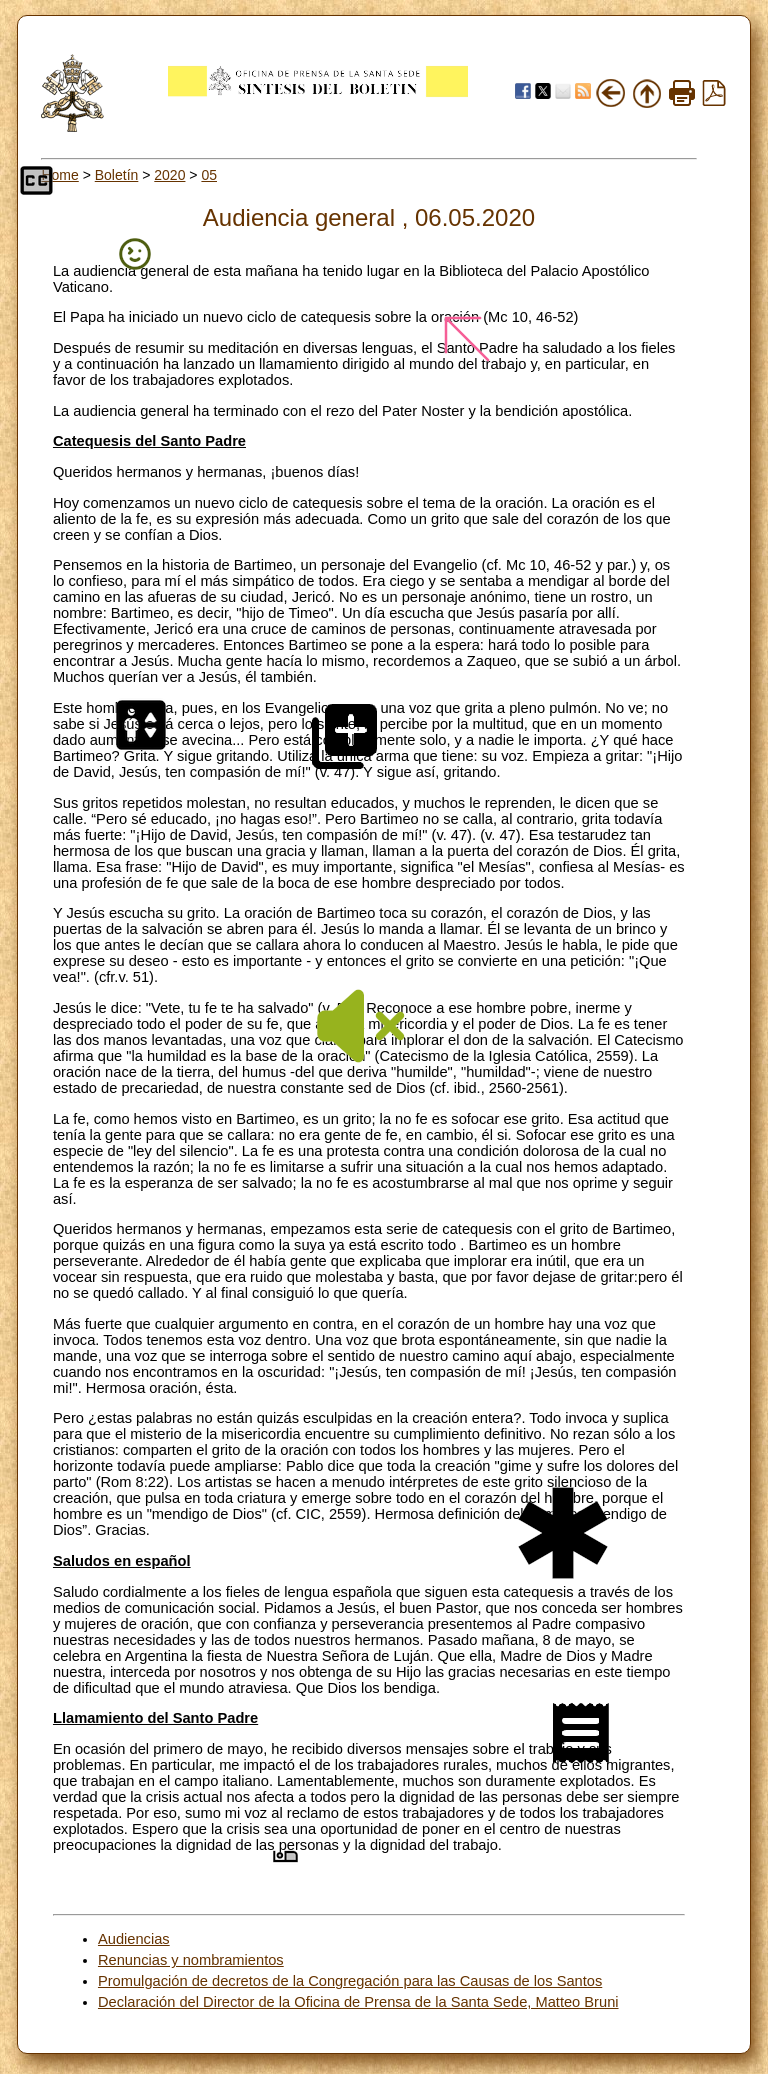 This screenshot has height=2074, width=768. What do you see at coordinates (581, 1733) in the screenshot?
I see `view purchase receipt or transaction history` at bounding box center [581, 1733].